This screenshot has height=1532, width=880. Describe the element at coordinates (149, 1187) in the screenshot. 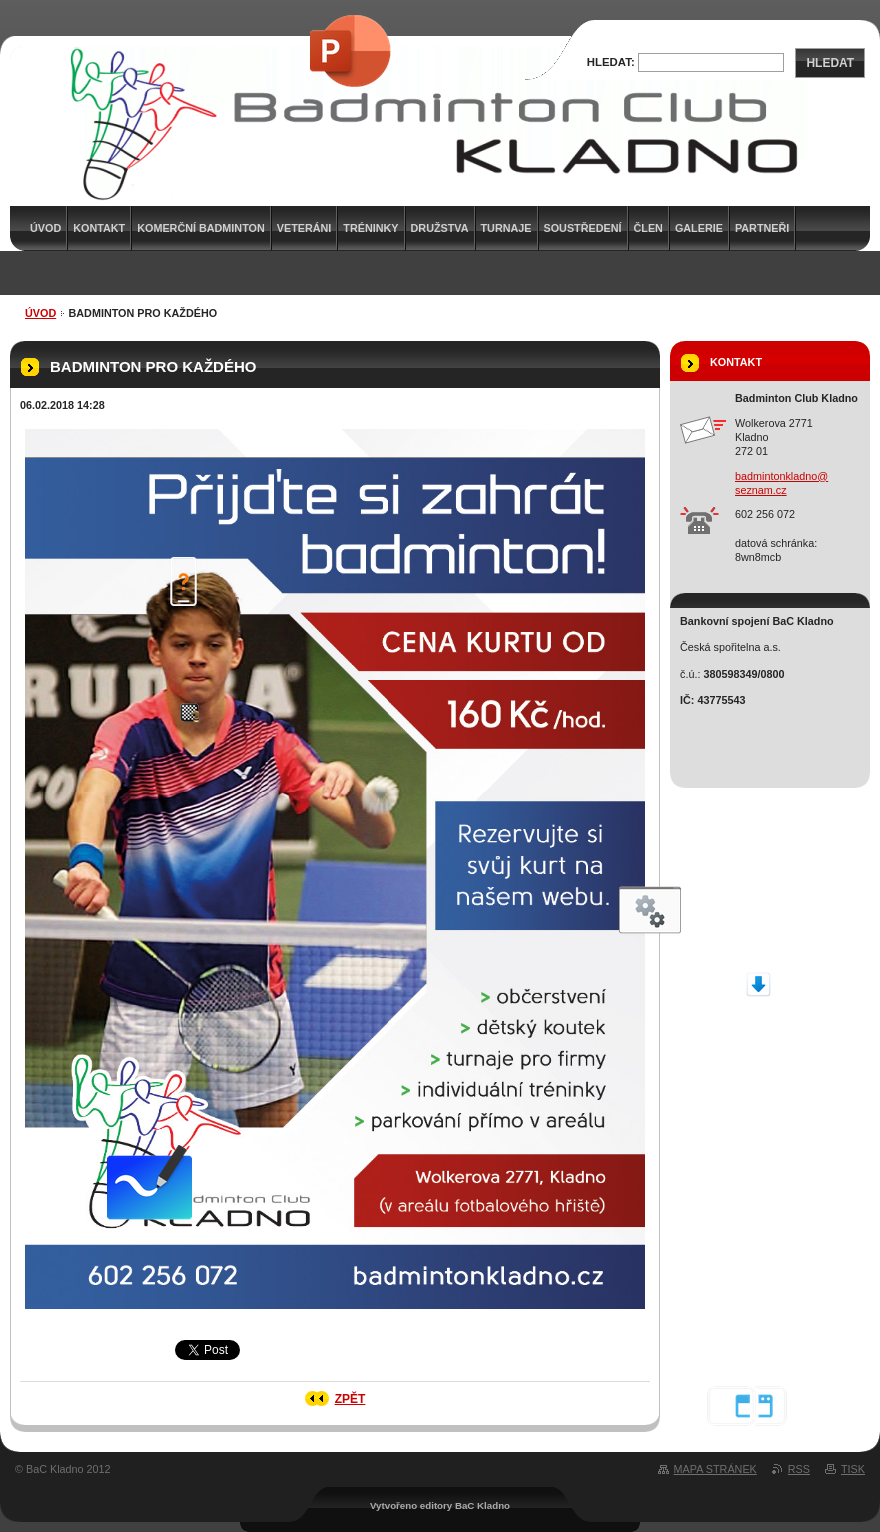

I see `open the whiteboard app` at that location.